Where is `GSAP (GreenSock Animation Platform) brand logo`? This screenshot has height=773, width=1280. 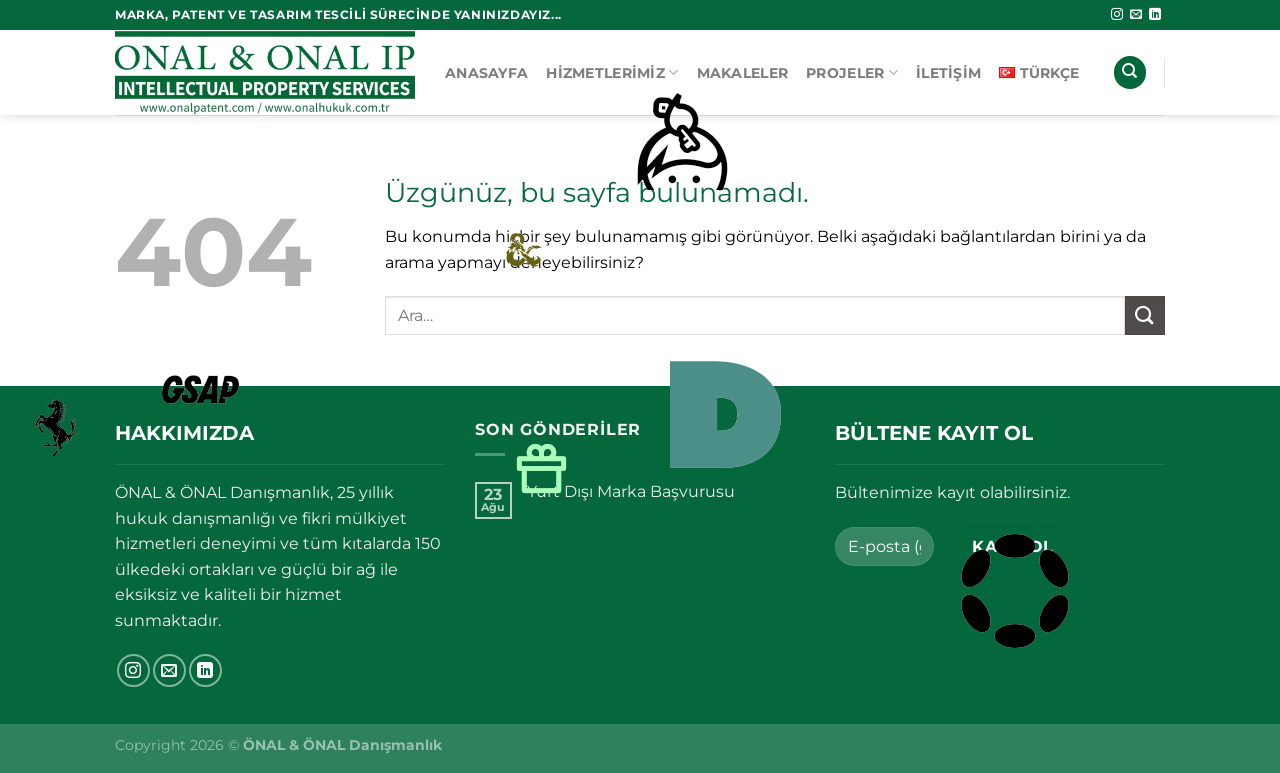
GSAP (GreenSock Animation Platform) brand logo is located at coordinates (200, 389).